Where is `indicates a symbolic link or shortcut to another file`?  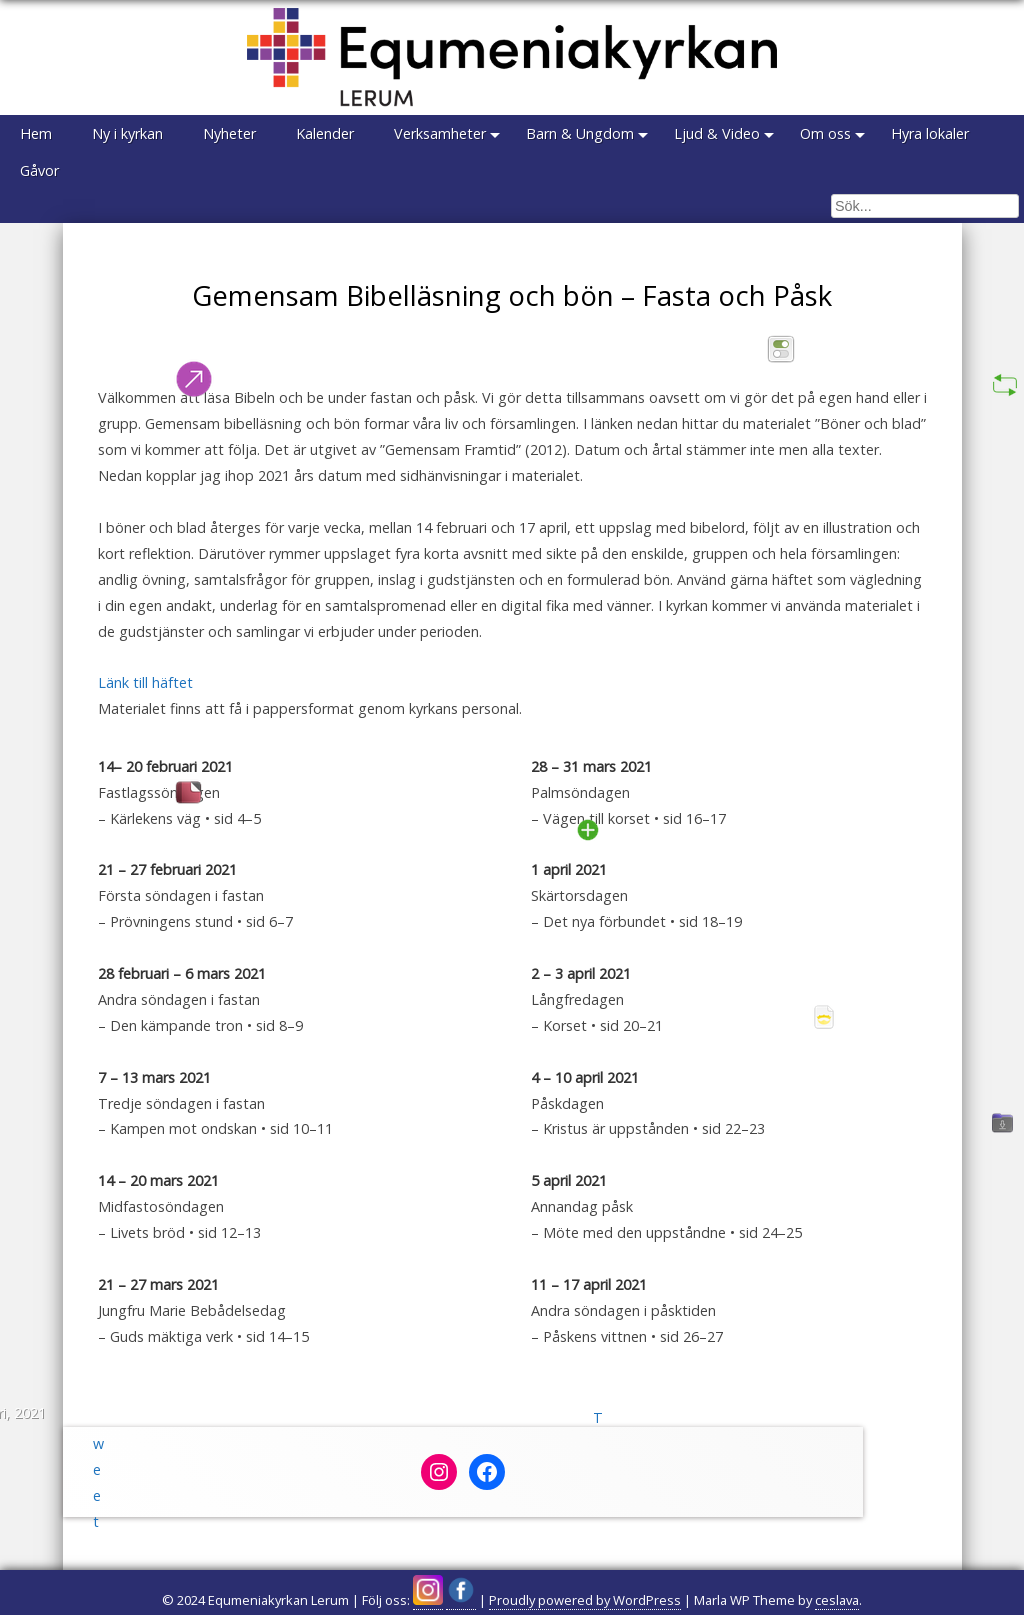 indicates a symbolic link or shortcut to another file is located at coordinates (194, 379).